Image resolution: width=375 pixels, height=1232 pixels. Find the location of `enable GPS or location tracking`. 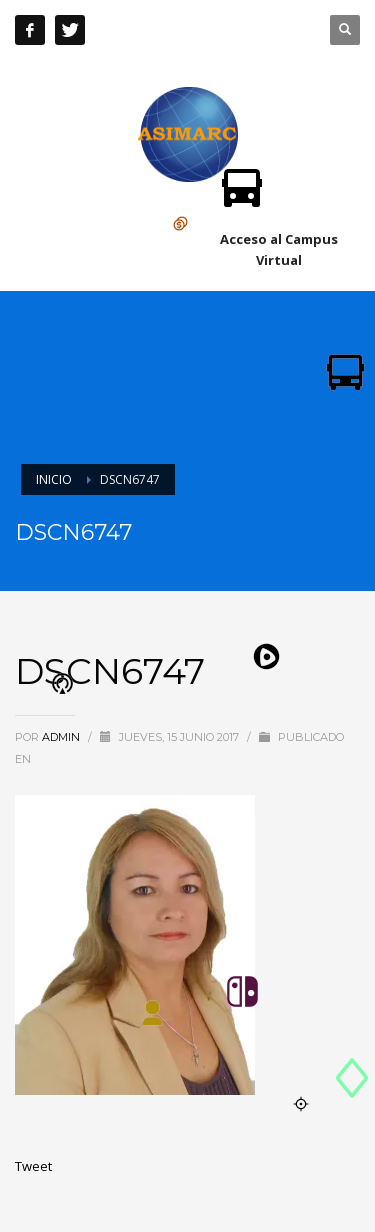

enable GPS or location tracking is located at coordinates (62, 683).